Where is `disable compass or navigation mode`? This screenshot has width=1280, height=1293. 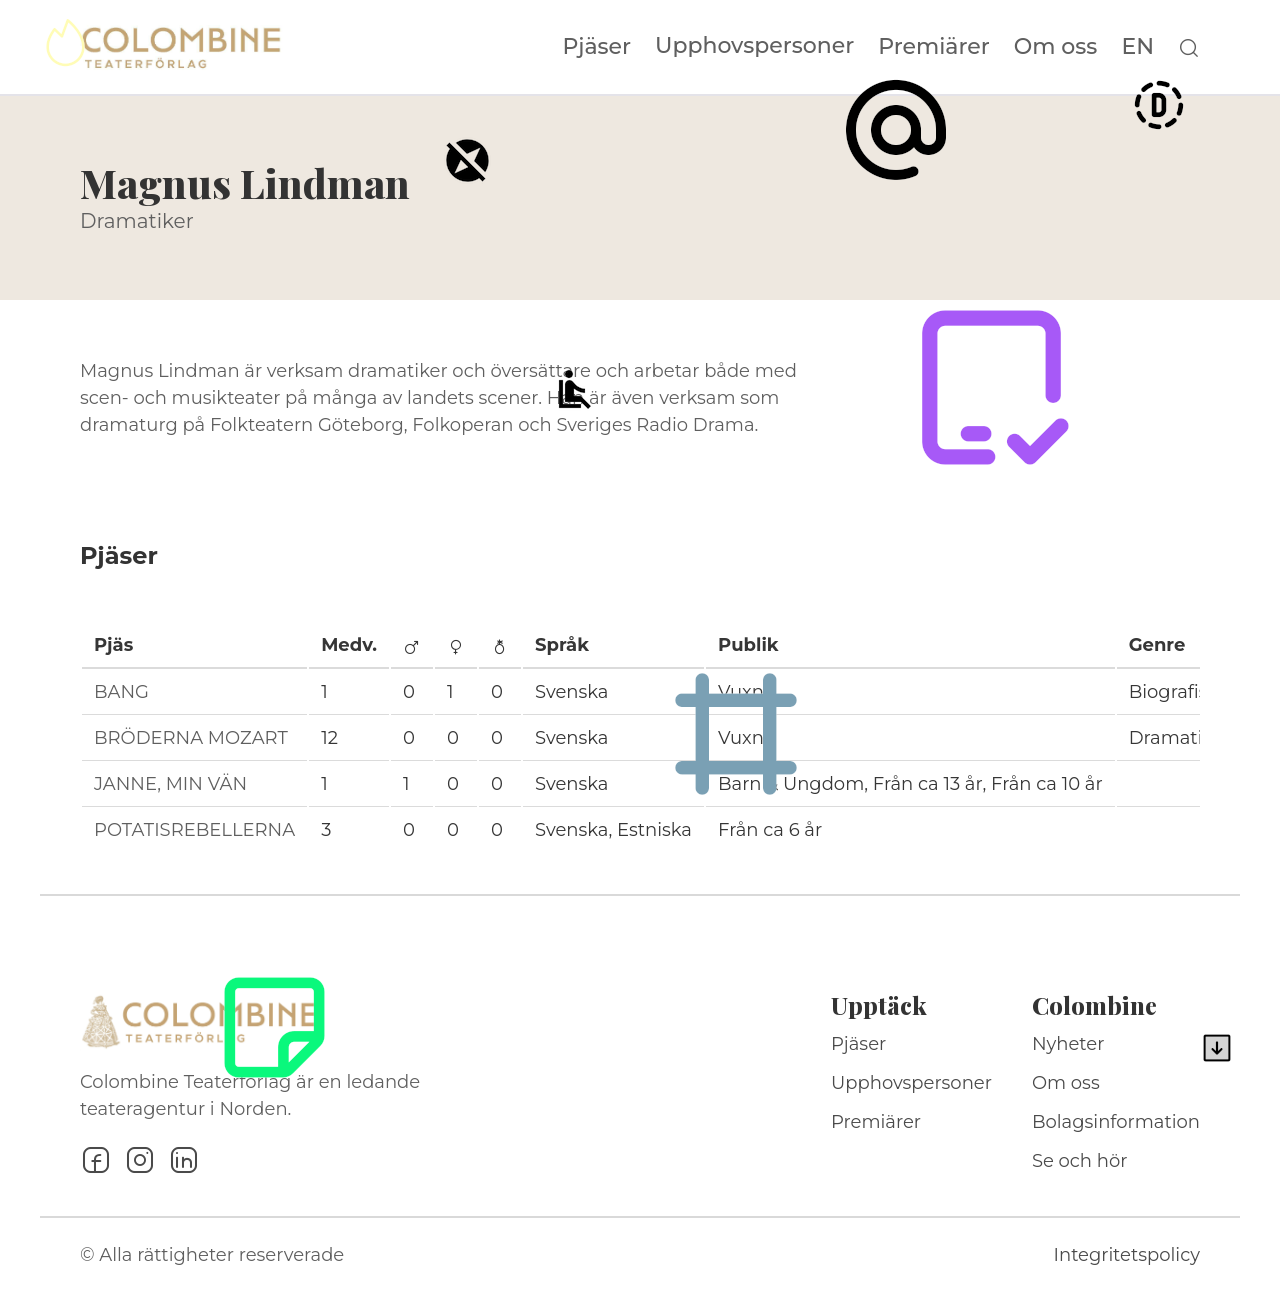 disable compass or navigation mode is located at coordinates (467, 160).